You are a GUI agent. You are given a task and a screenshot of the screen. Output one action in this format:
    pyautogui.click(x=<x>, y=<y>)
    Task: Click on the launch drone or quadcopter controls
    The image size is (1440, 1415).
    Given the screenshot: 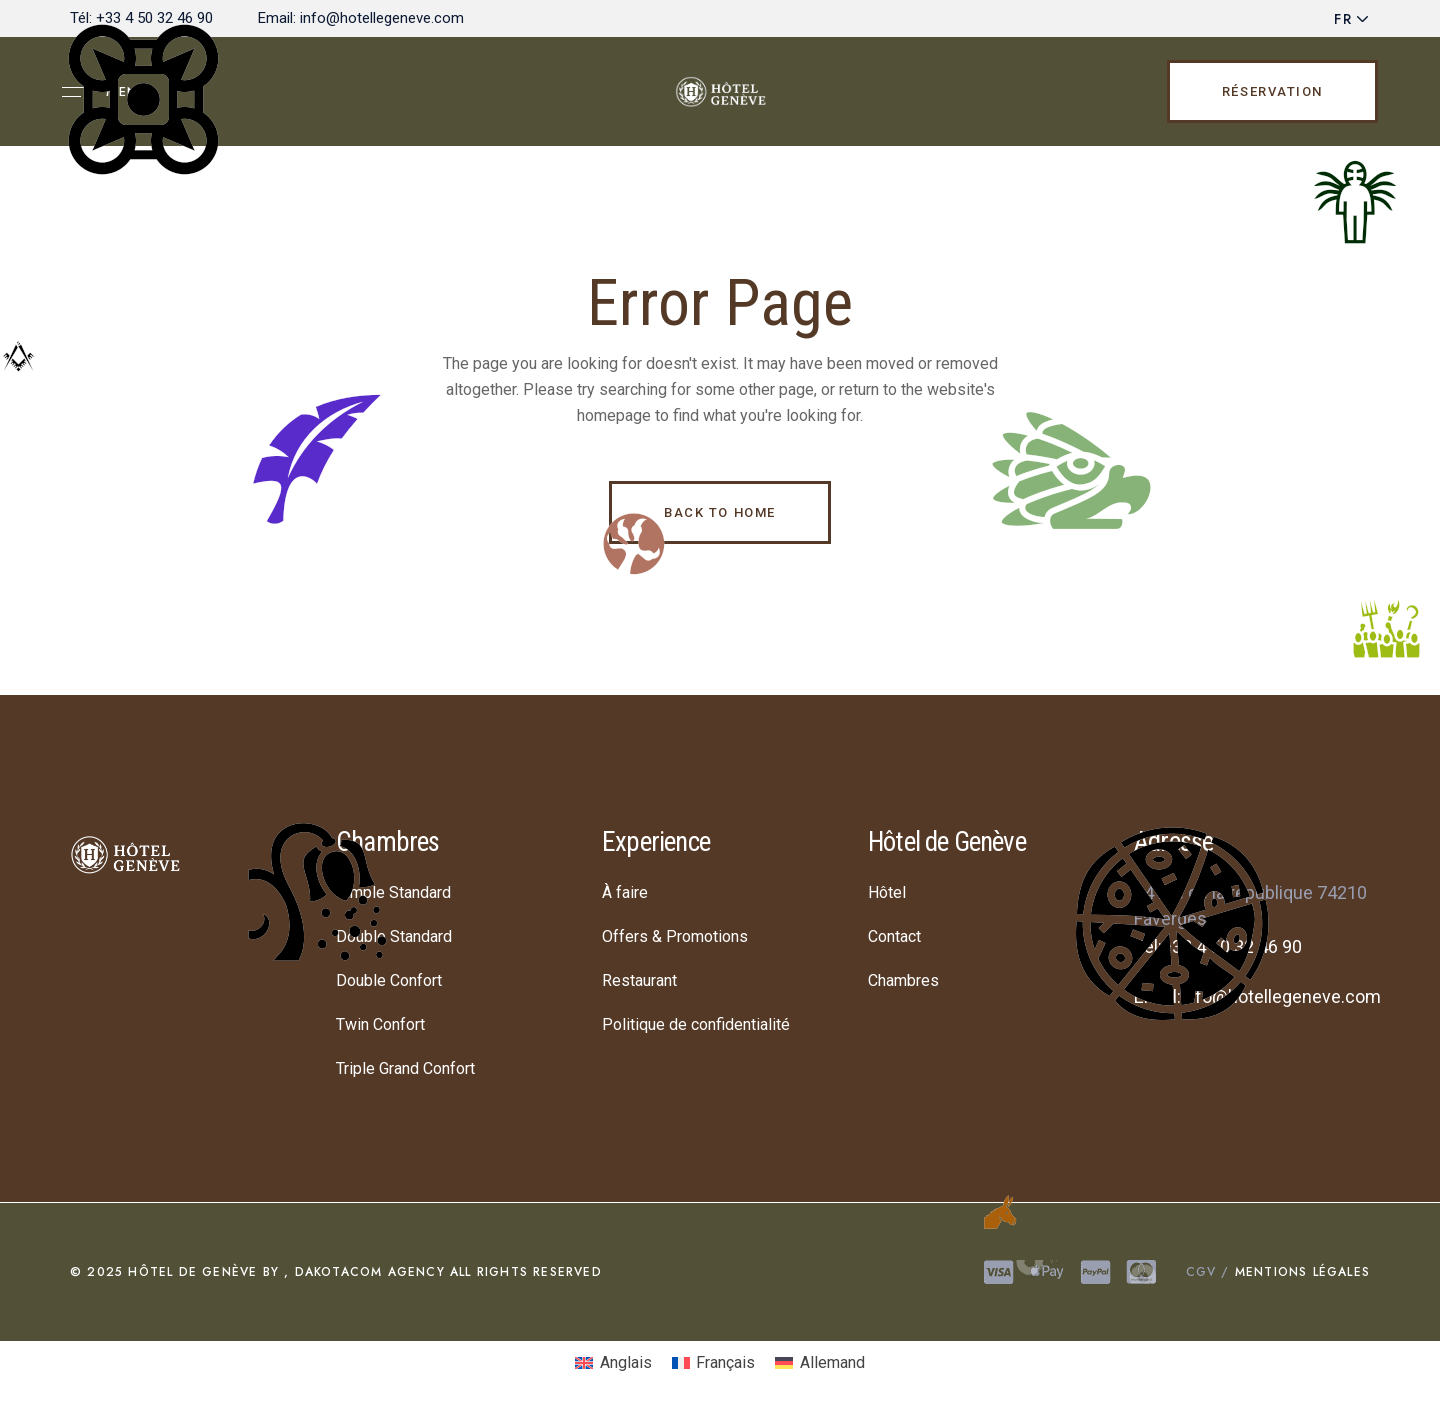 What is the action you would take?
    pyautogui.click(x=143, y=99)
    